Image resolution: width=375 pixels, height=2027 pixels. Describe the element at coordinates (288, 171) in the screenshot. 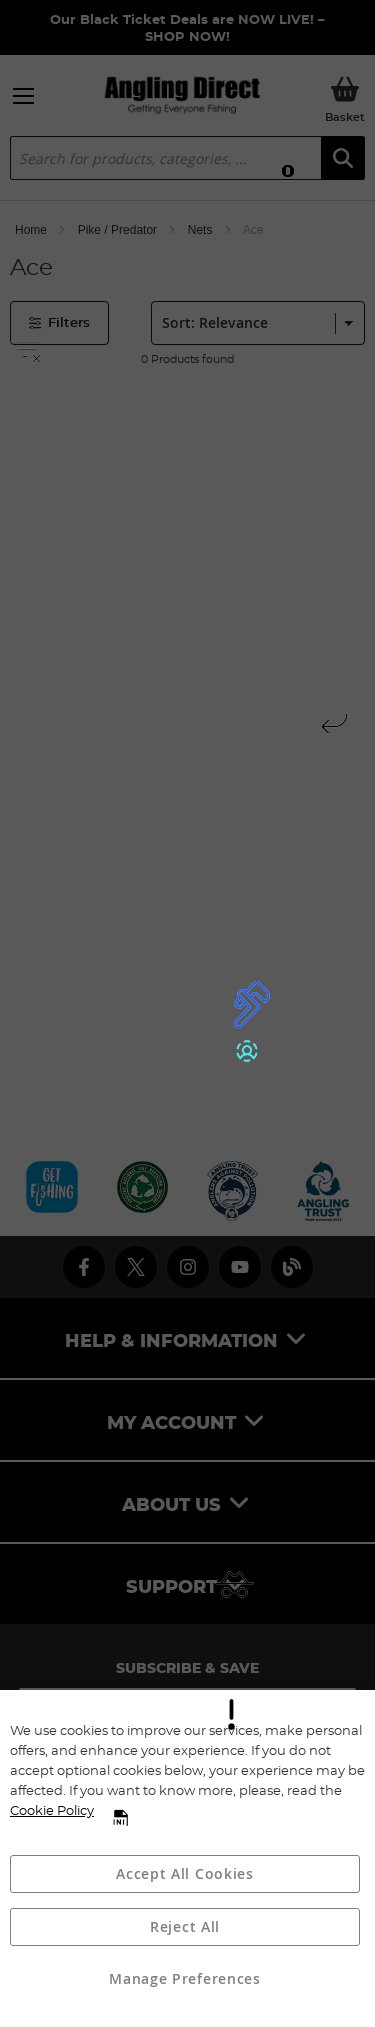

I see `indicates a "D" grade or rating` at that location.